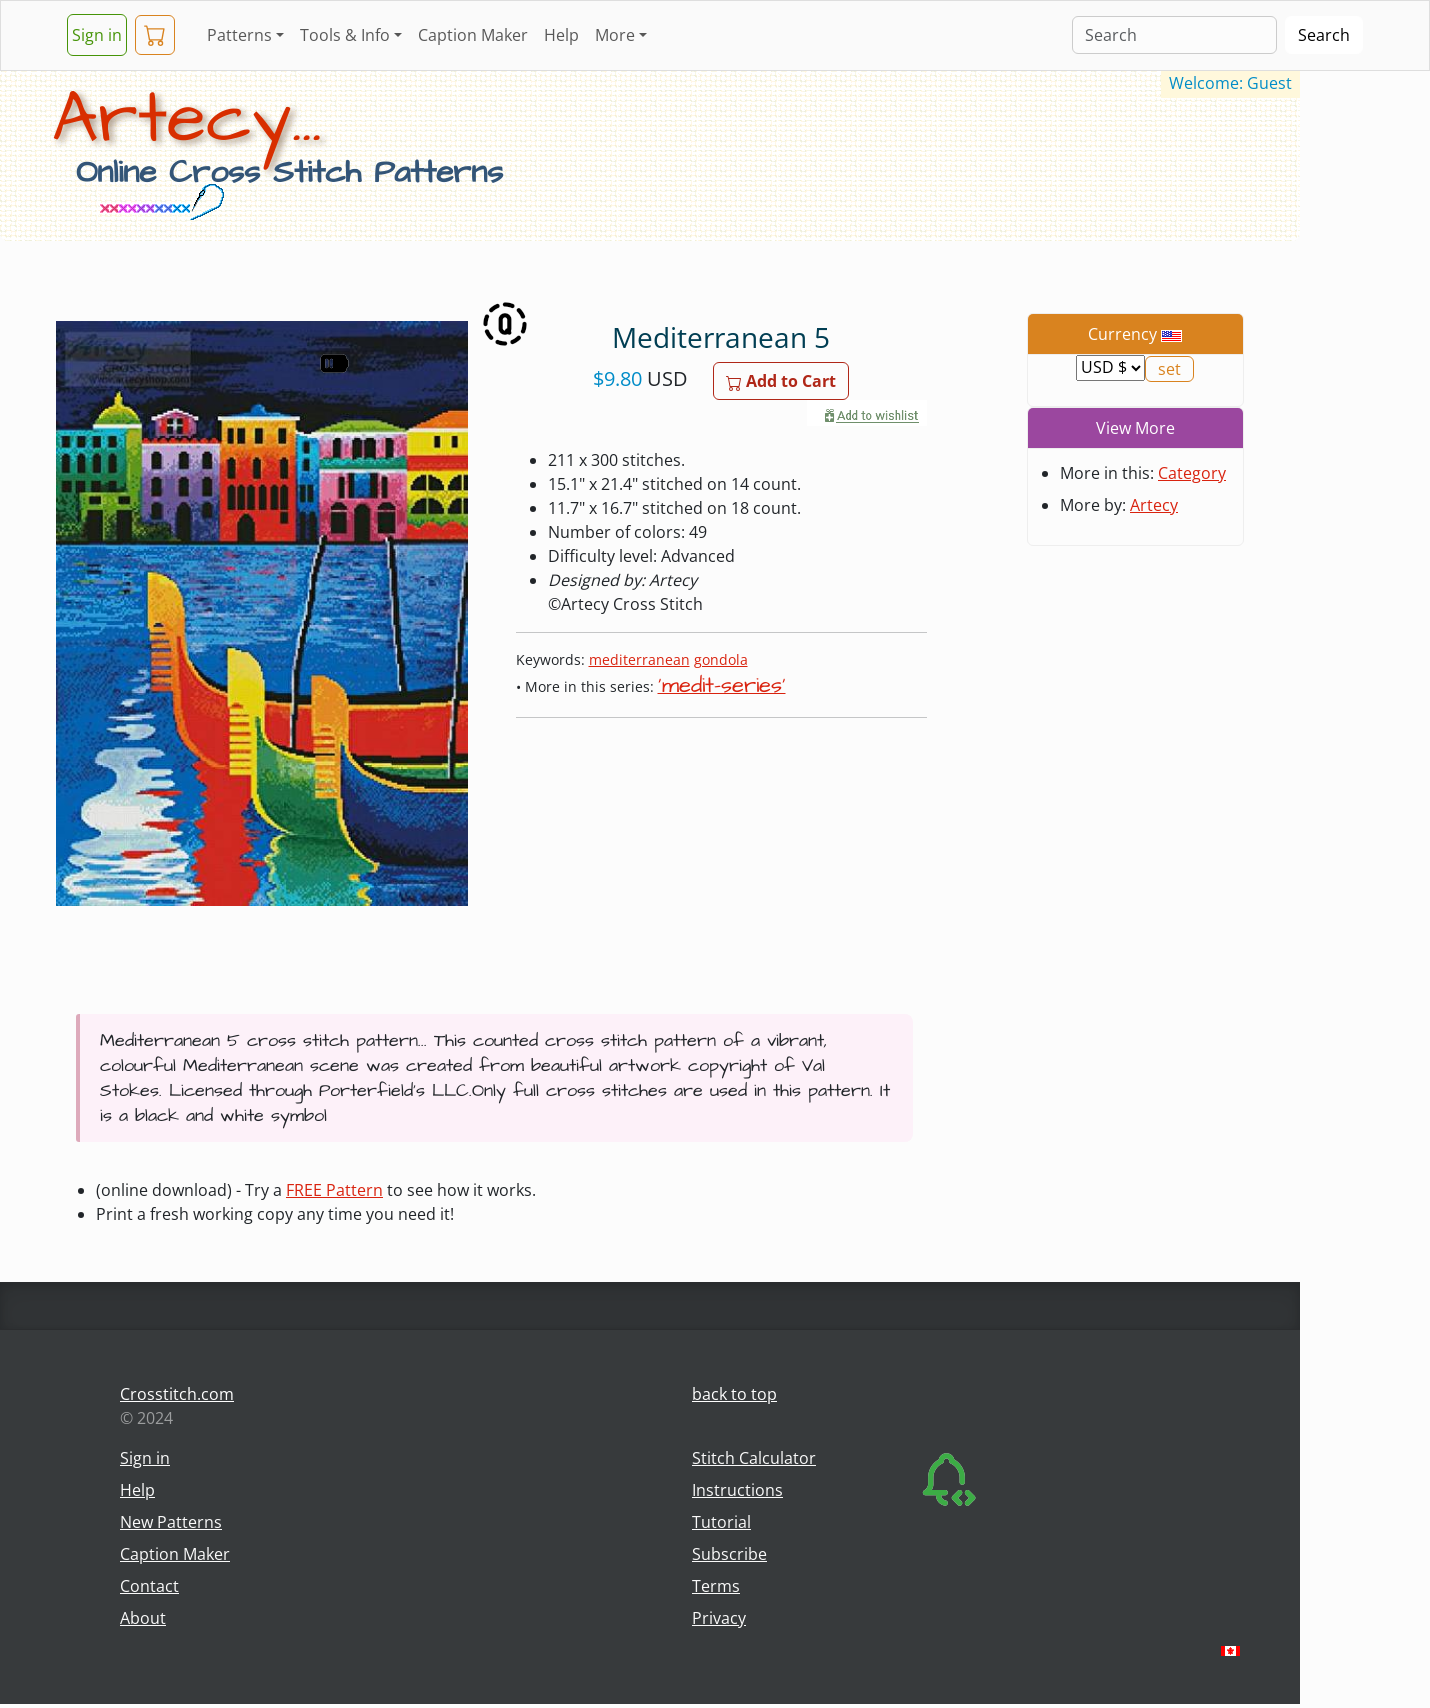 This screenshot has height=1708, width=1430. Describe the element at coordinates (334, 363) in the screenshot. I see `indicates battery level at approximately 50% charge` at that location.